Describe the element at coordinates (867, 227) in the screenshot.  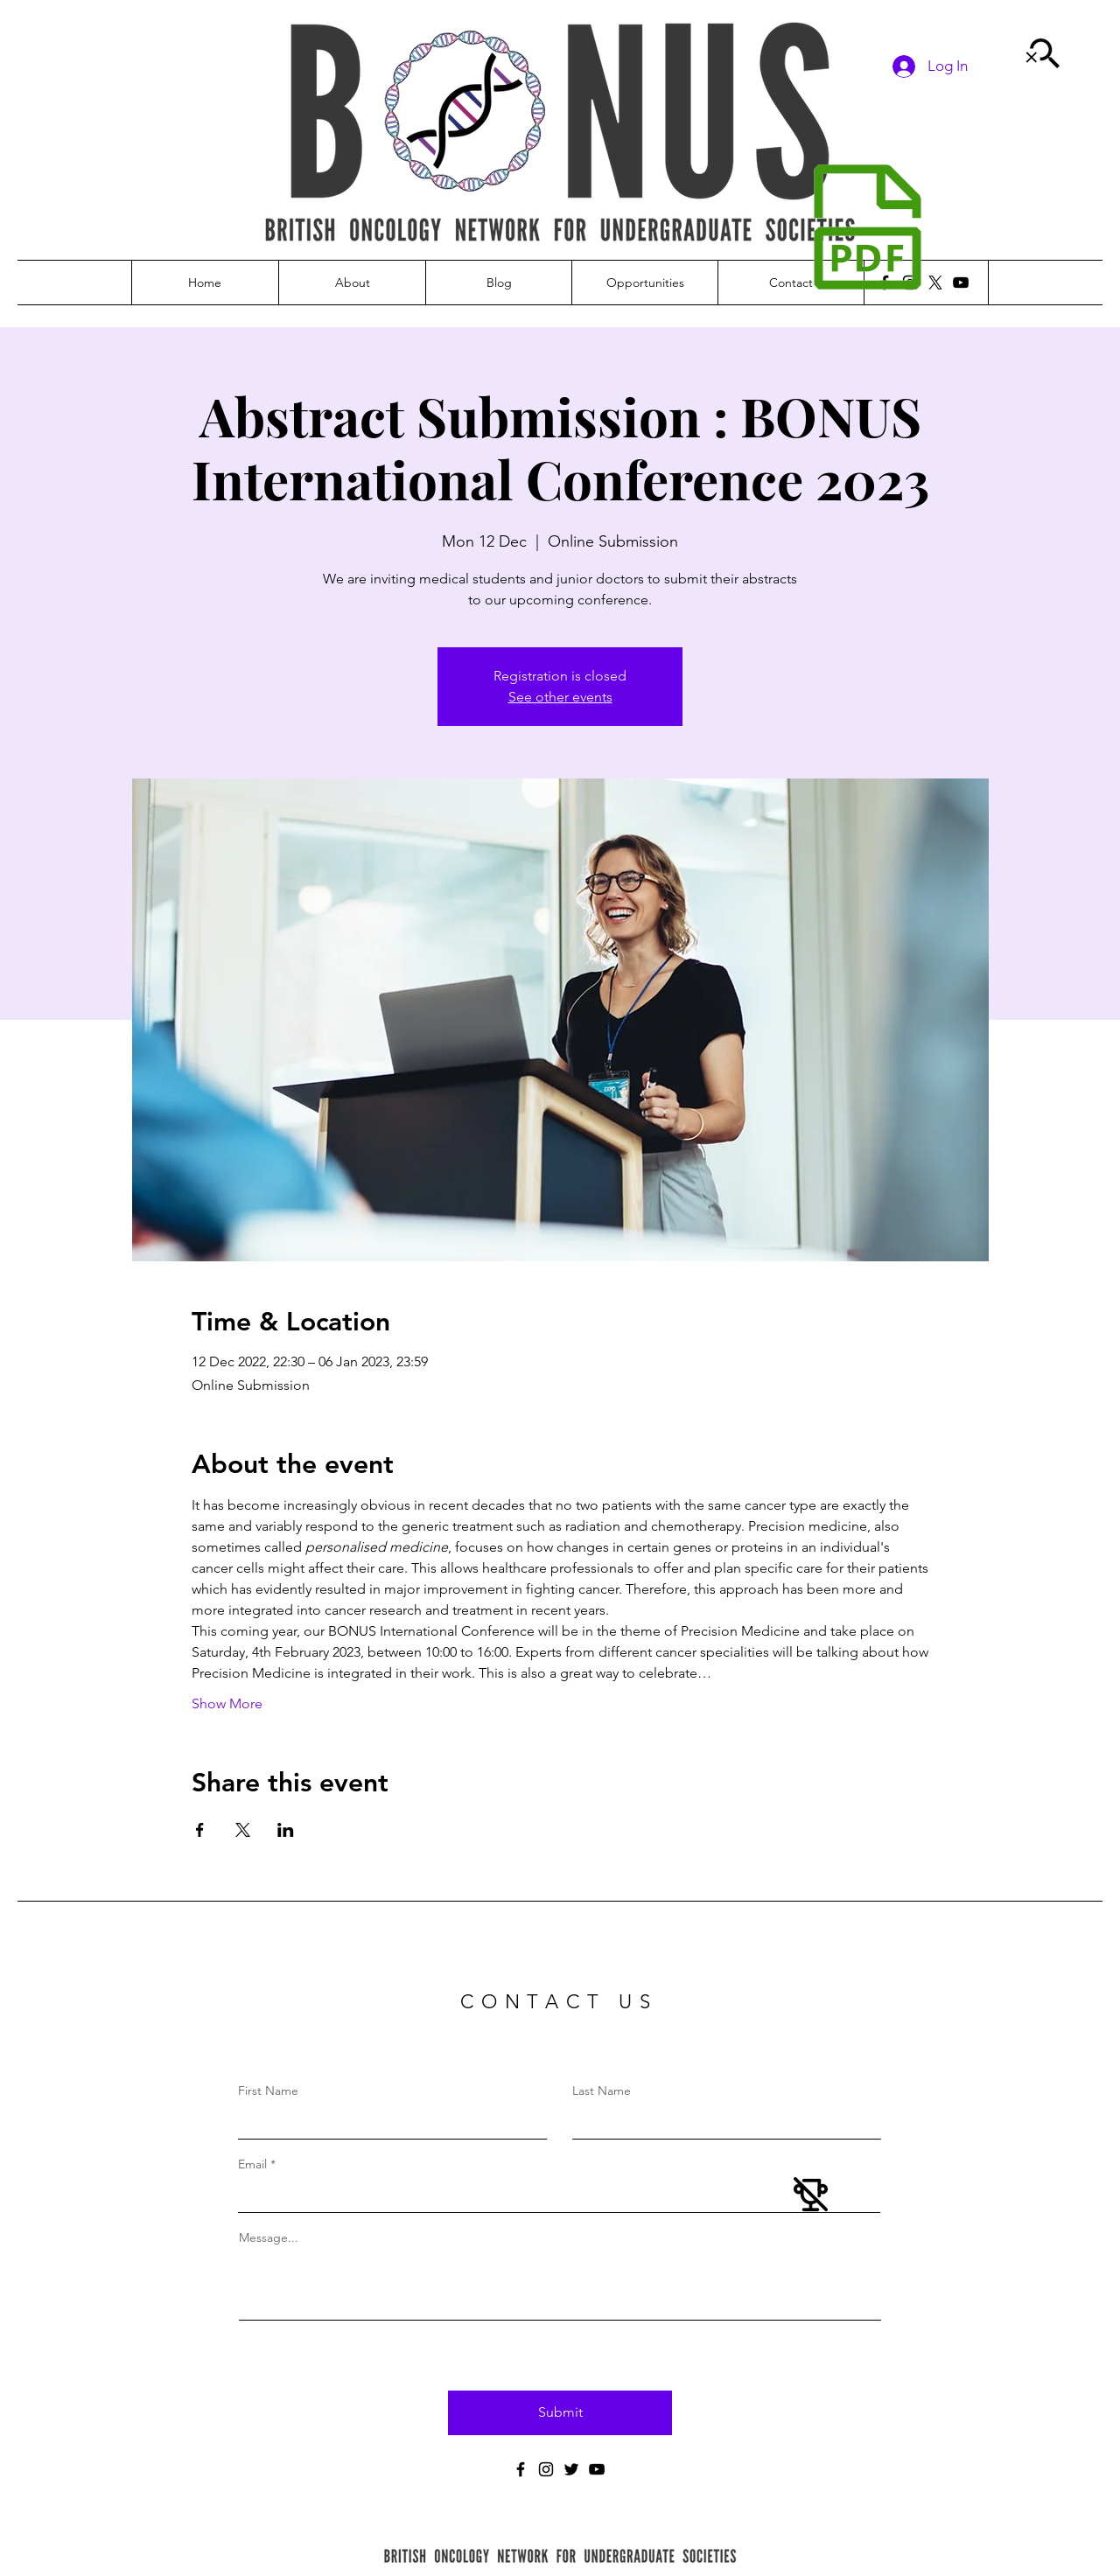
I see `open a PDF document` at that location.